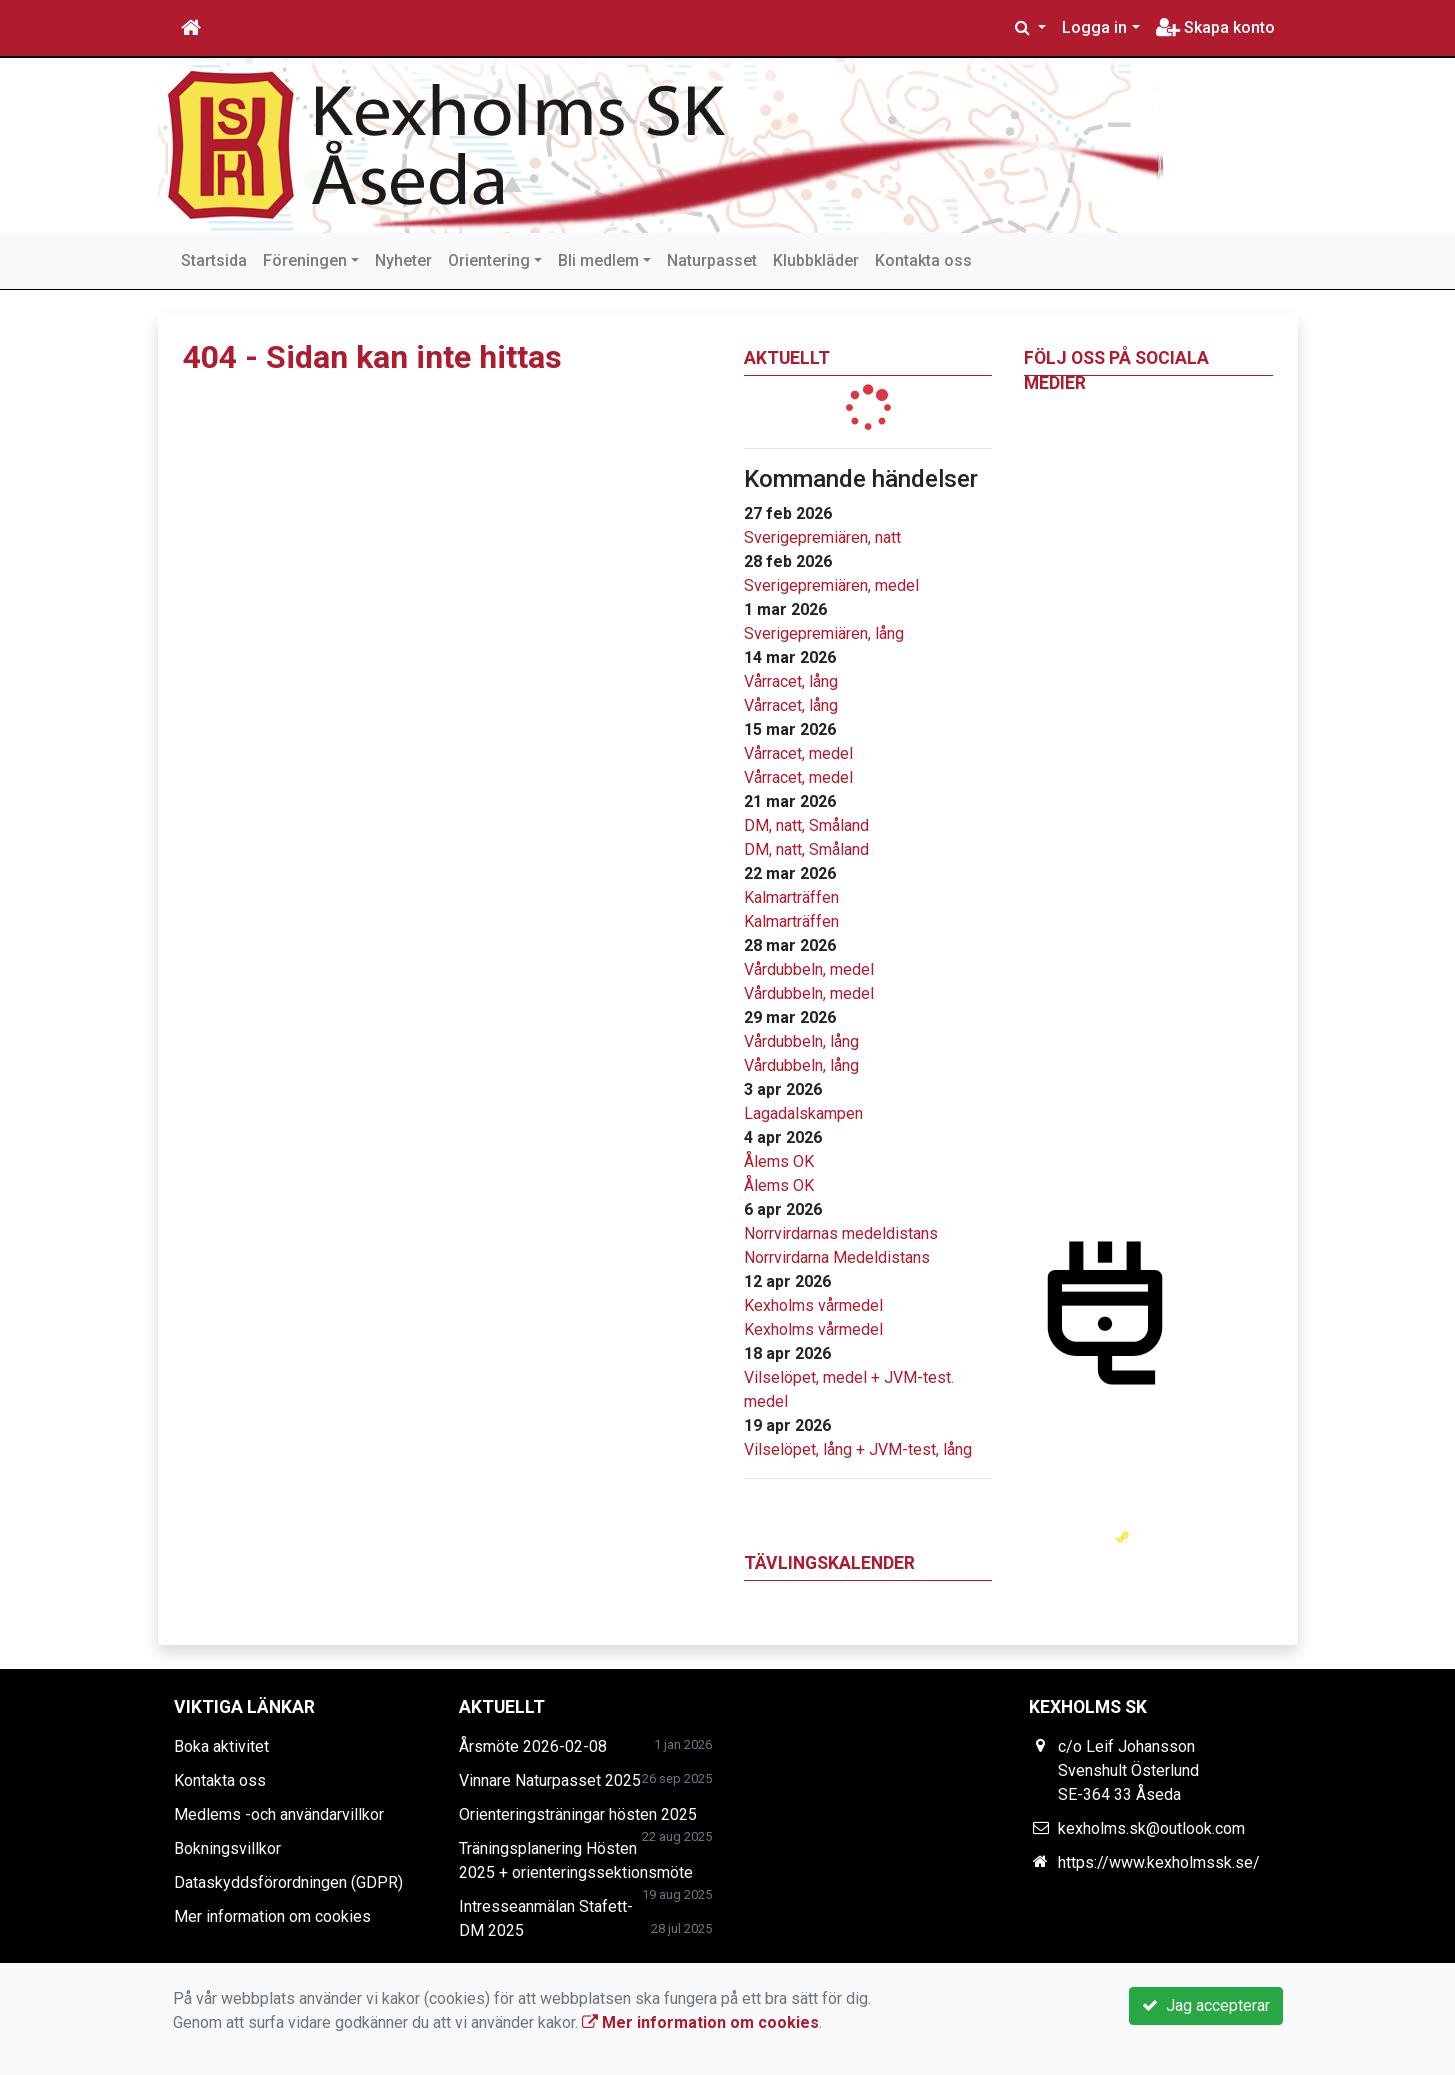  What do you see at coordinates (1105, 1313) in the screenshot?
I see `connect to power or charging` at bounding box center [1105, 1313].